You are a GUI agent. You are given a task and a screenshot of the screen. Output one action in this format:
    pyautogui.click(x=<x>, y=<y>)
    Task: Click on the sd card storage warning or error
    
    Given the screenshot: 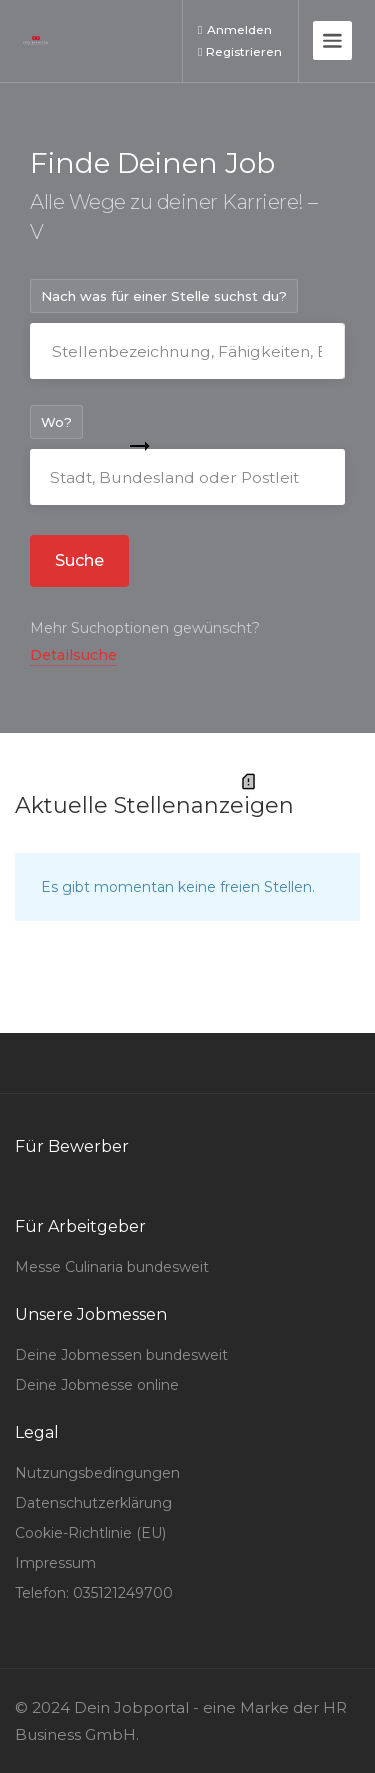 What is the action you would take?
    pyautogui.click(x=248, y=781)
    